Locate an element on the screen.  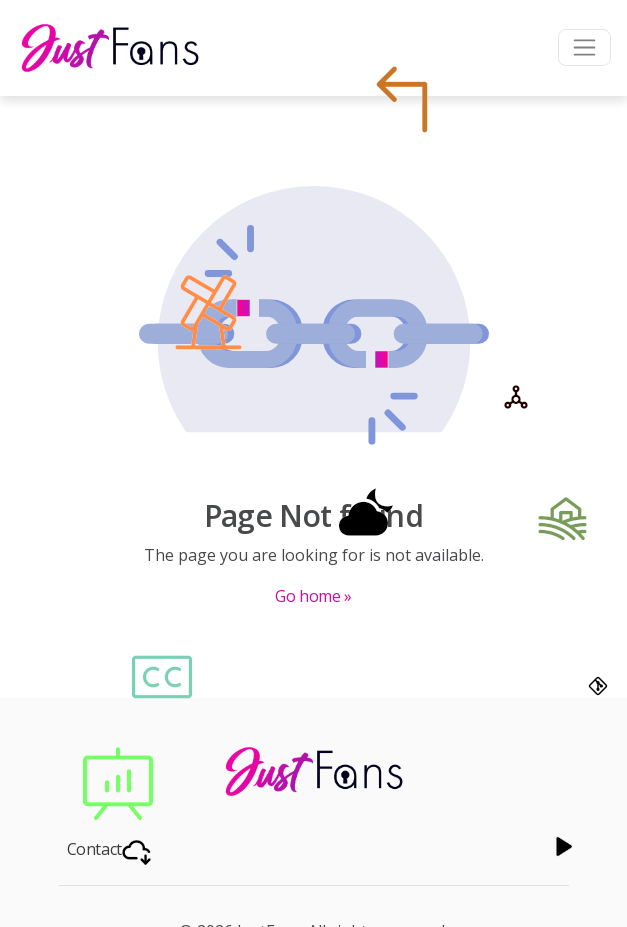
indicates cloudy night weather conditions is located at coordinates (366, 512).